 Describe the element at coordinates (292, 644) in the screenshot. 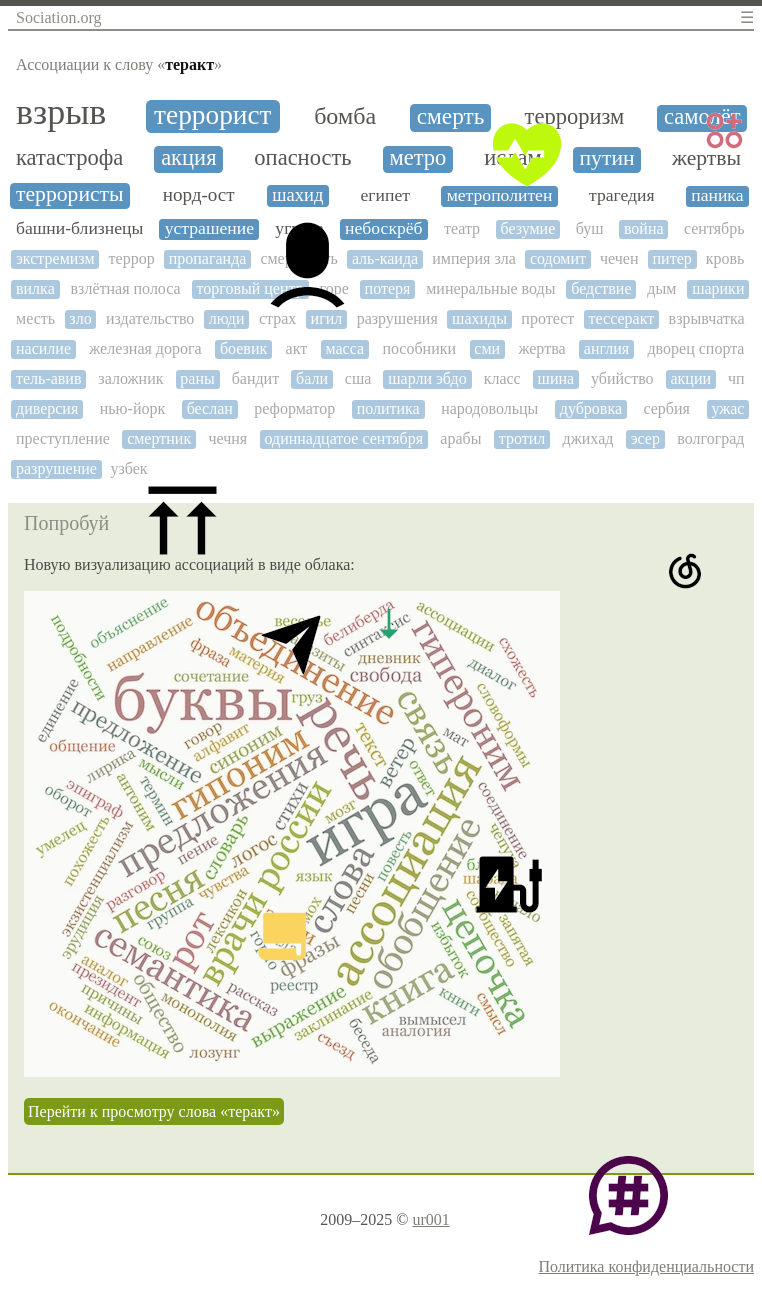

I see `send plane logo` at that location.